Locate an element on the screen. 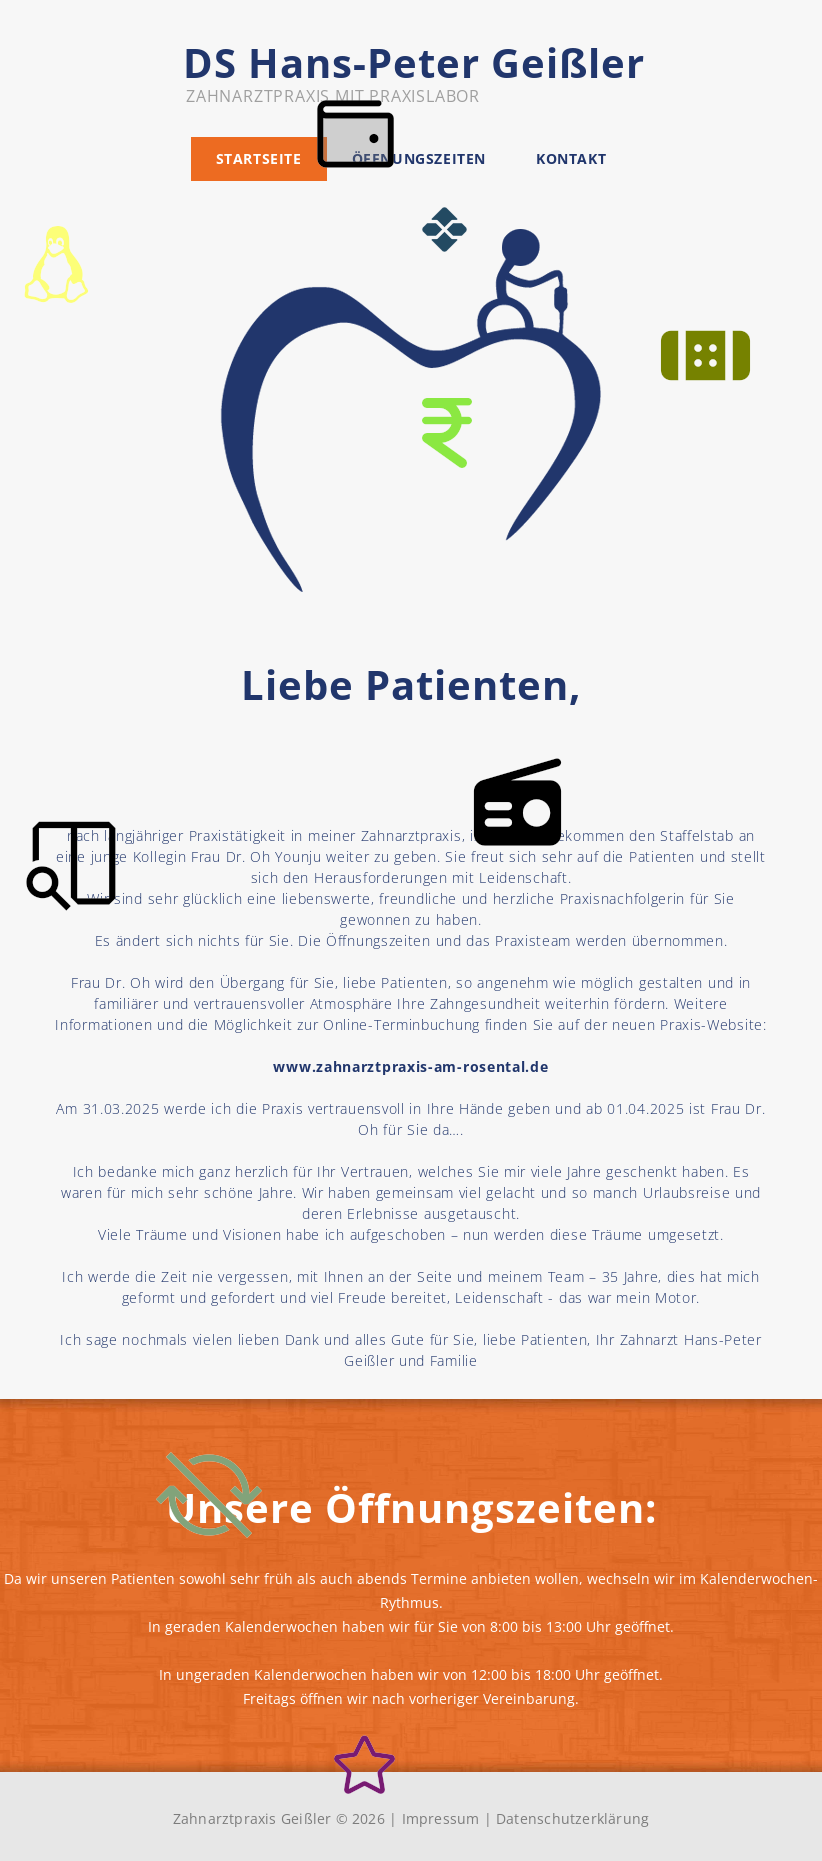 This screenshot has height=1861, width=822. access your wallet or payment methods is located at coordinates (354, 137).